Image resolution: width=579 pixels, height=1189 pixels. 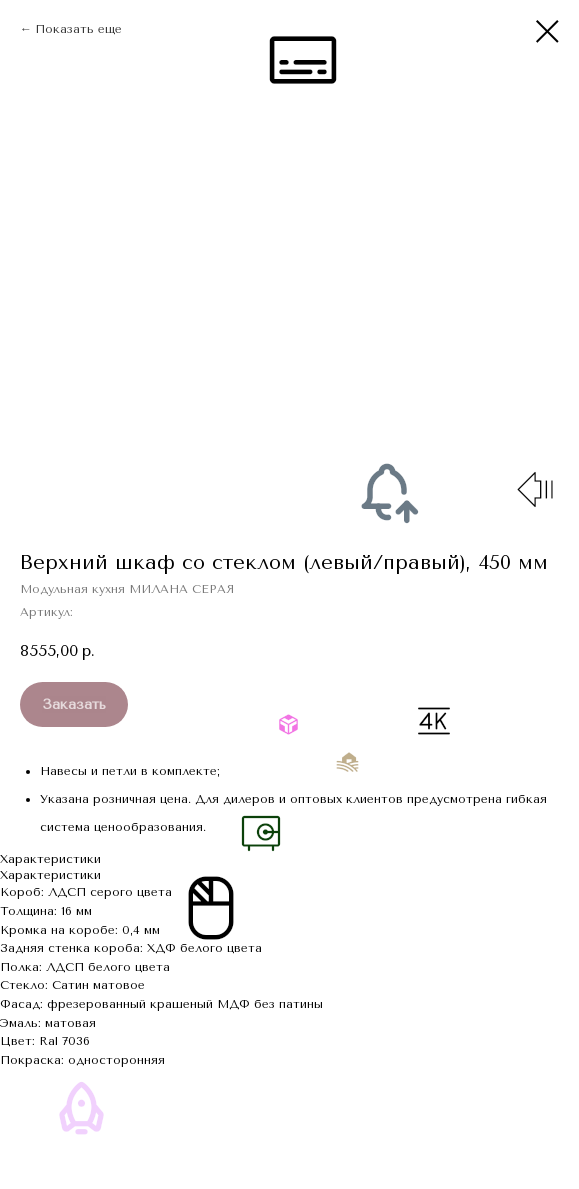 What do you see at coordinates (347, 762) in the screenshot?
I see `access farm or agricultural features` at bounding box center [347, 762].